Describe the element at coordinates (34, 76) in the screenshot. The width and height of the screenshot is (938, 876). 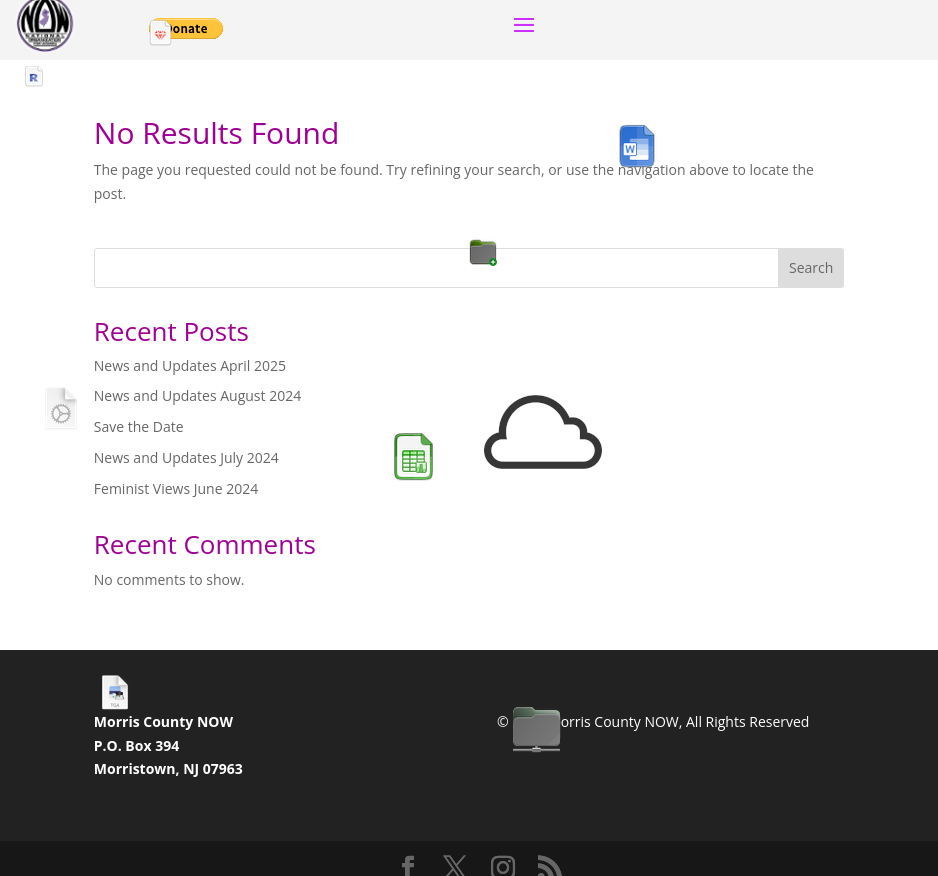
I see `an R programming language source file` at that location.